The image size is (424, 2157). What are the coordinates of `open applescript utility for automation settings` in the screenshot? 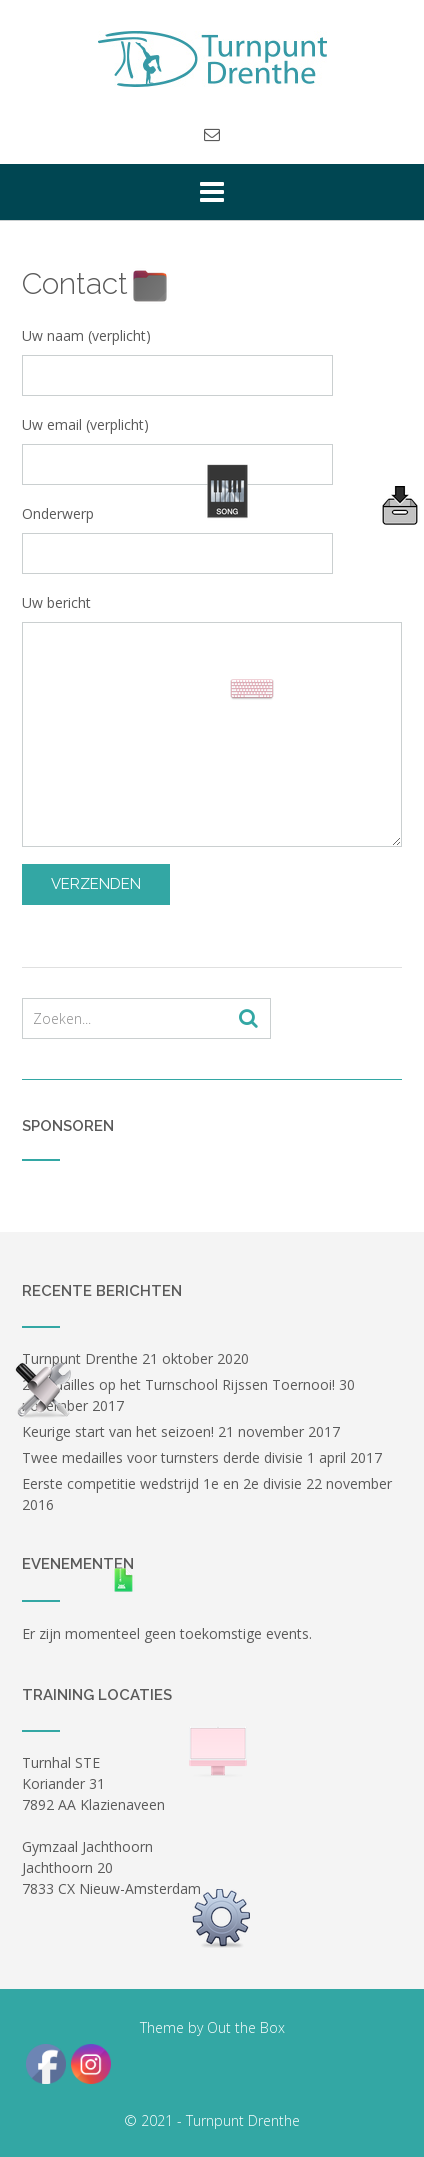 It's located at (43, 1390).